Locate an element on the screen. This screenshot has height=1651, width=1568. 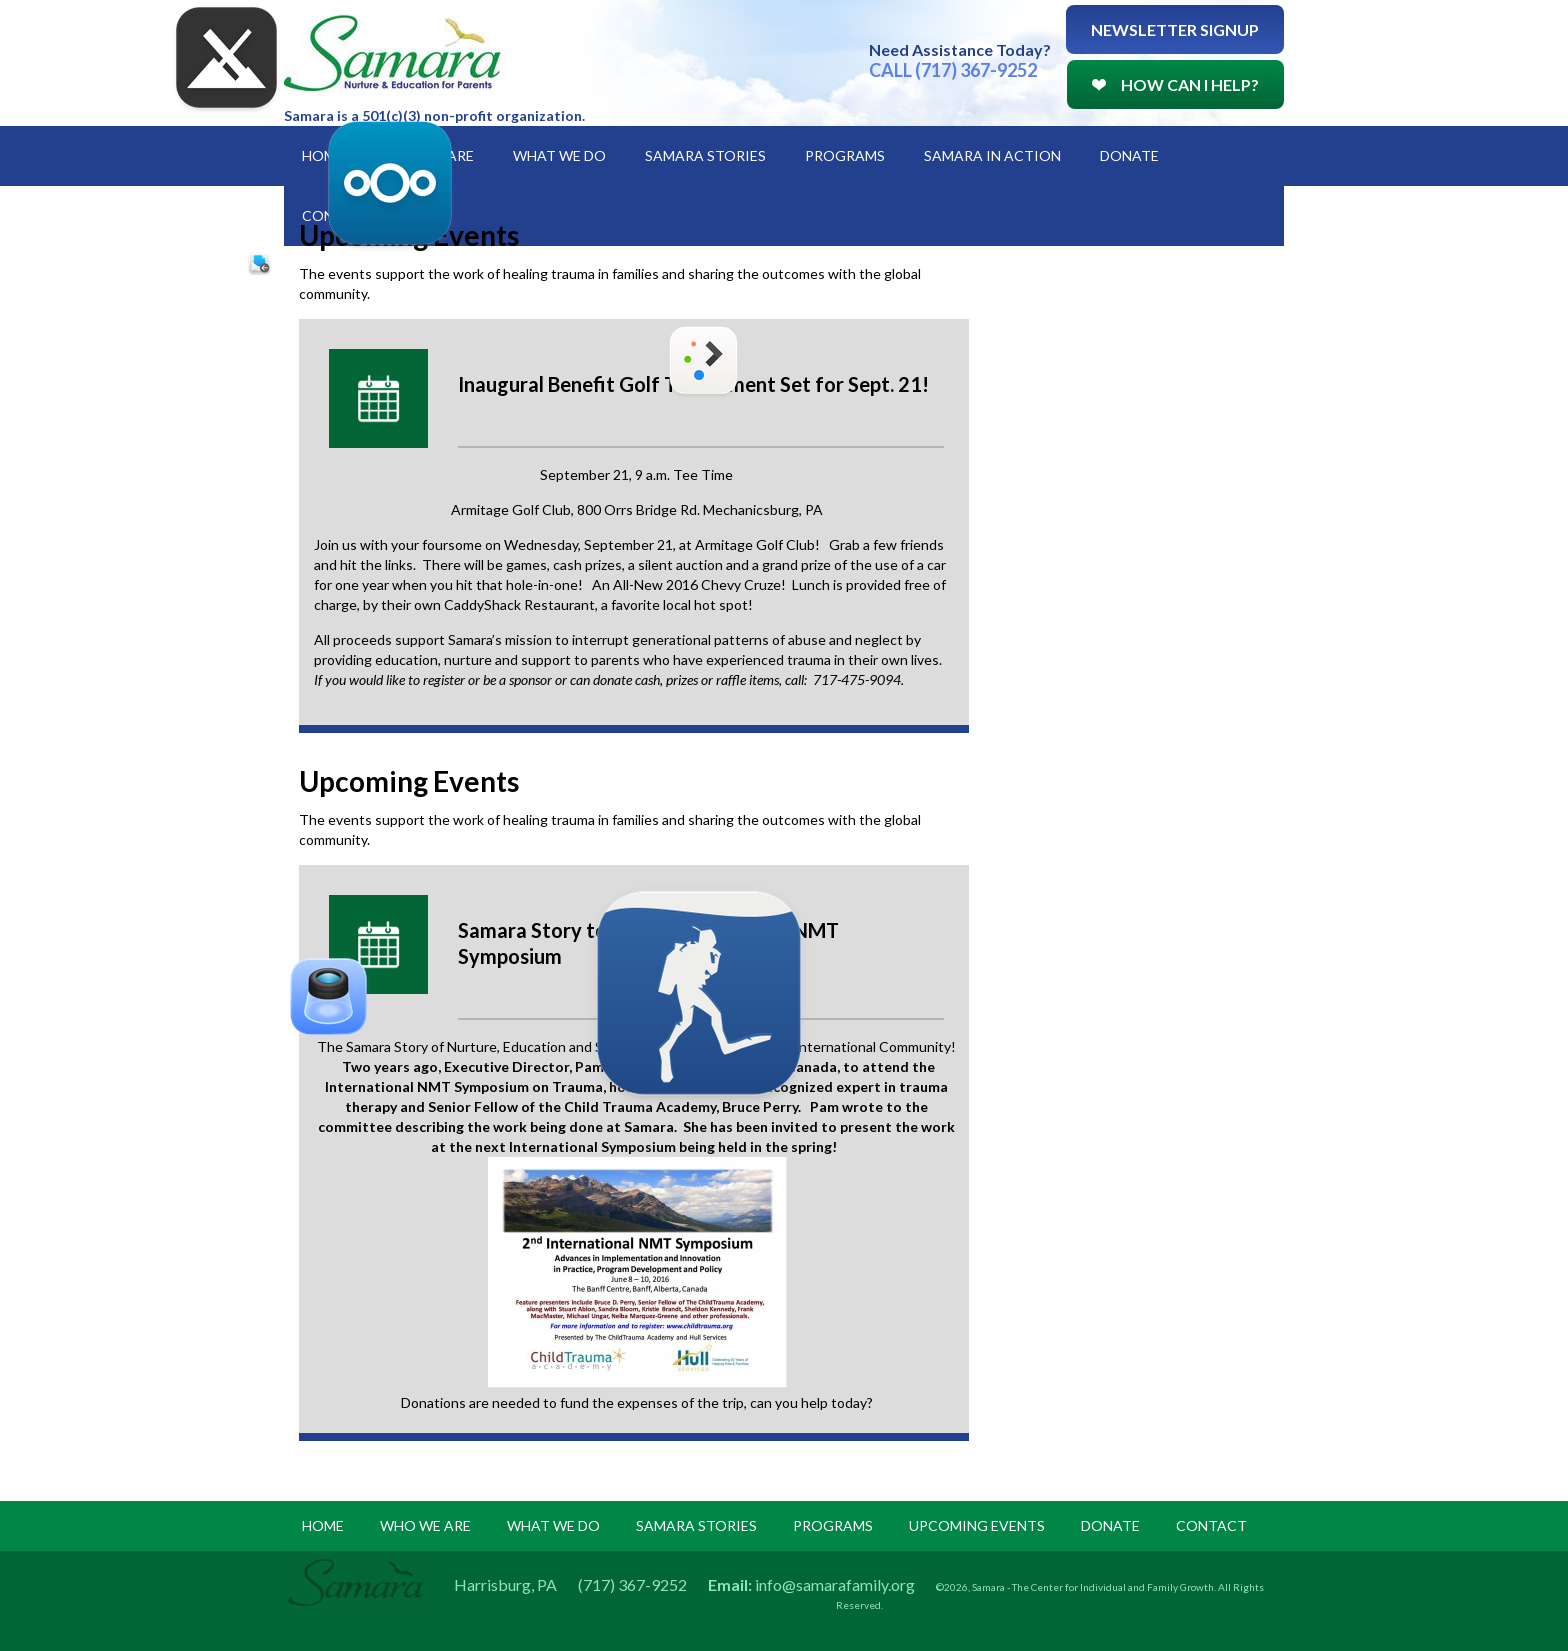
import contacts or data into kontact is located at coordinates (259, 263).